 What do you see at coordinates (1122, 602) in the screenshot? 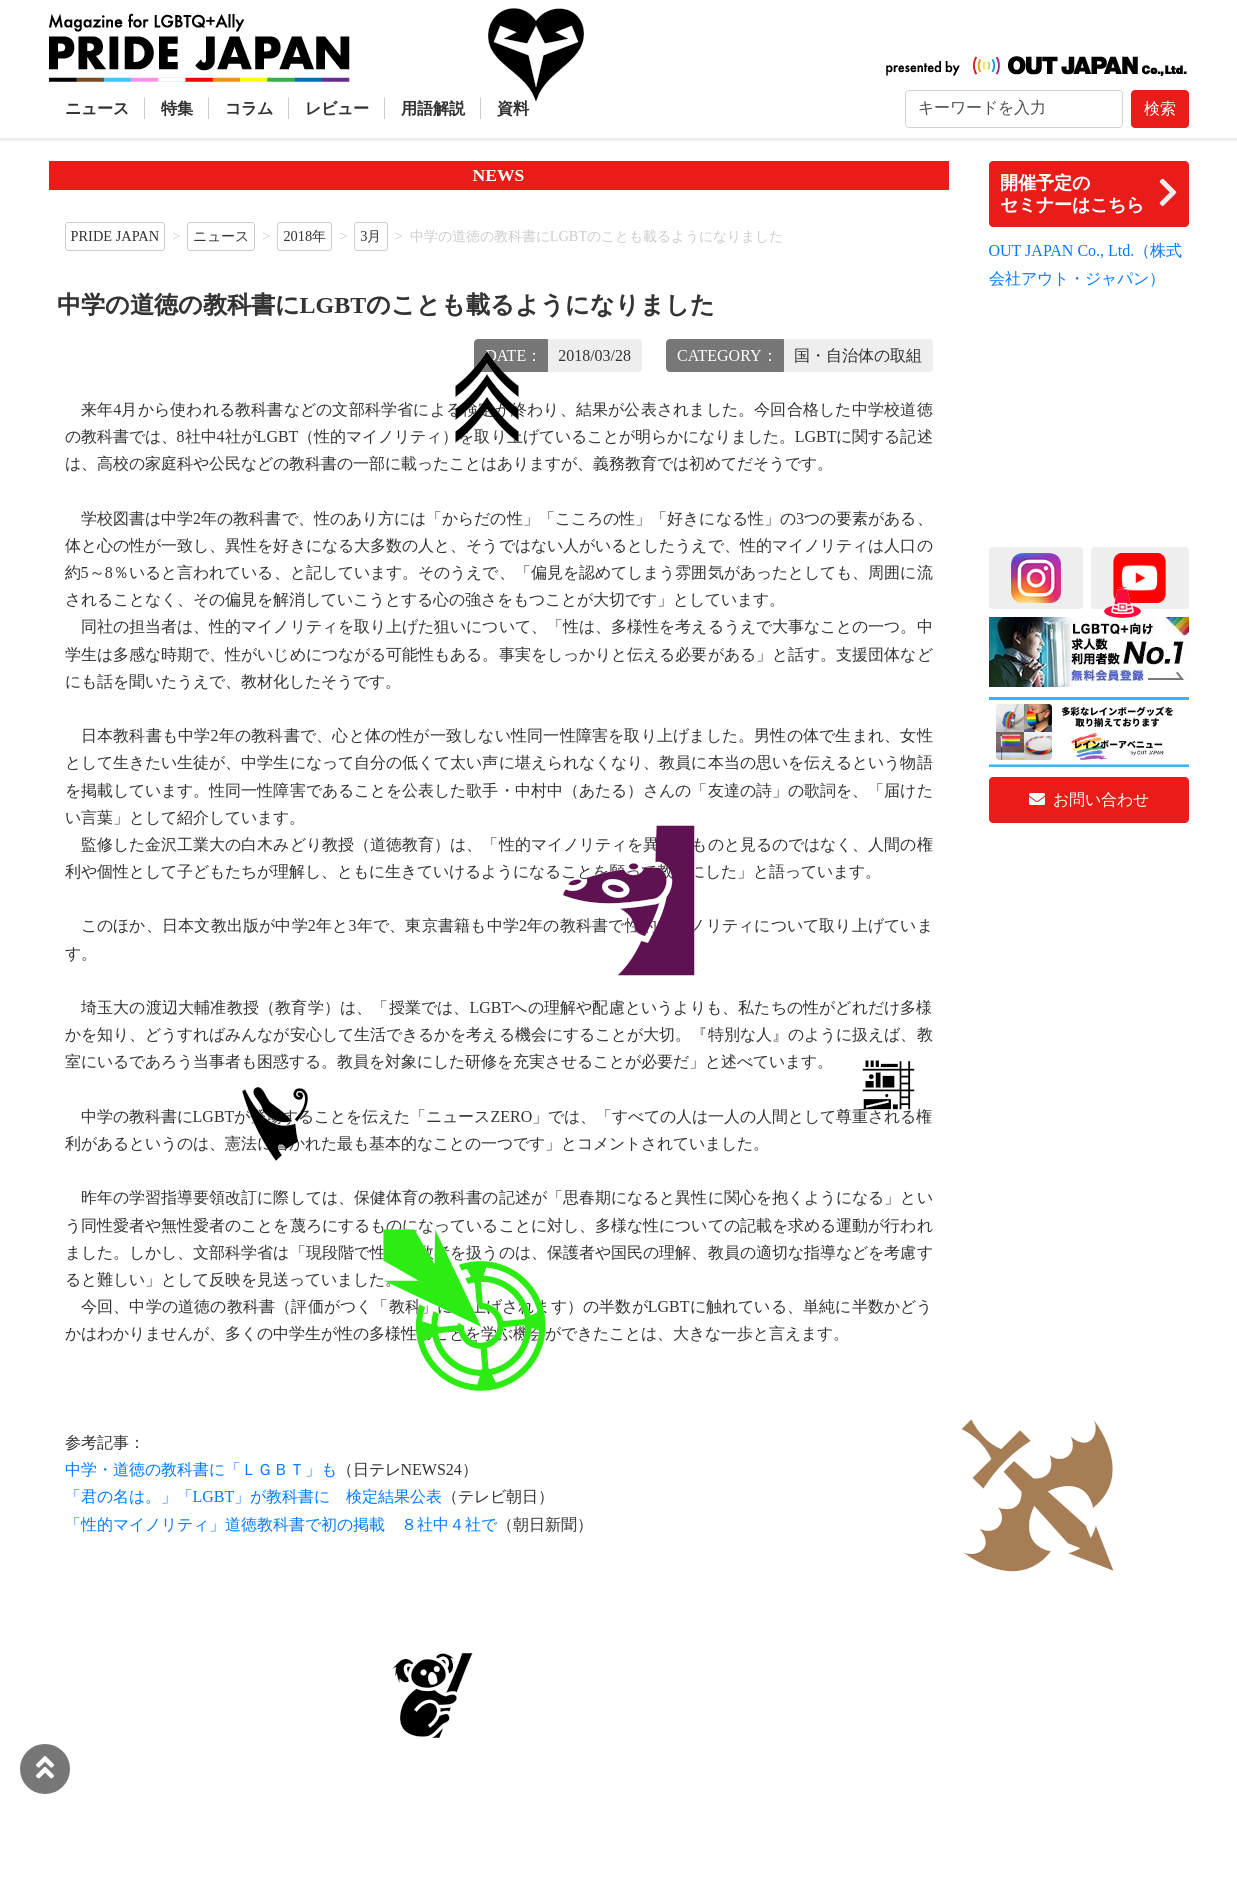
I see `thanksgiving-themed content or seasonal event` at bounding box center [1122, 602].